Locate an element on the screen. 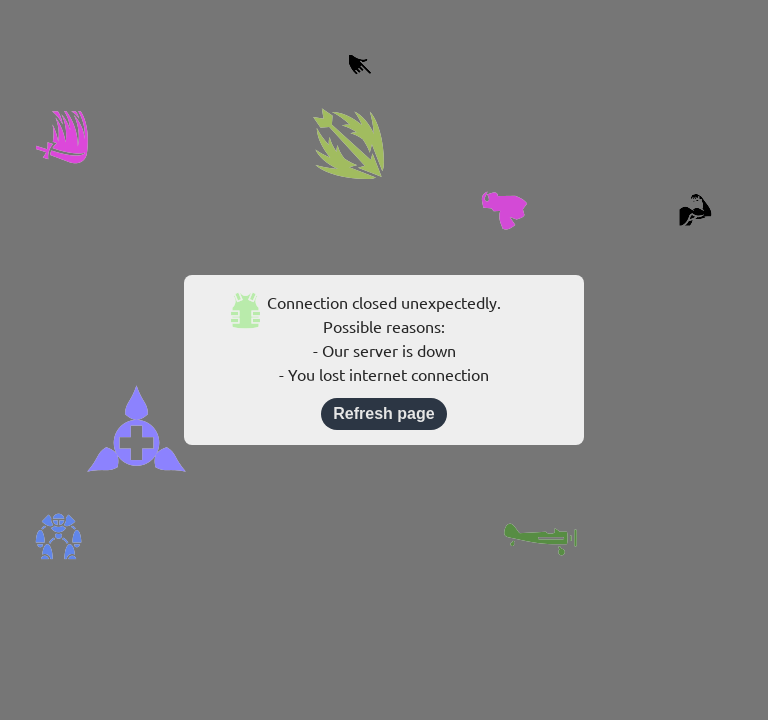  indicates advanced or level three achievement status is located at coordinates (136, 428).